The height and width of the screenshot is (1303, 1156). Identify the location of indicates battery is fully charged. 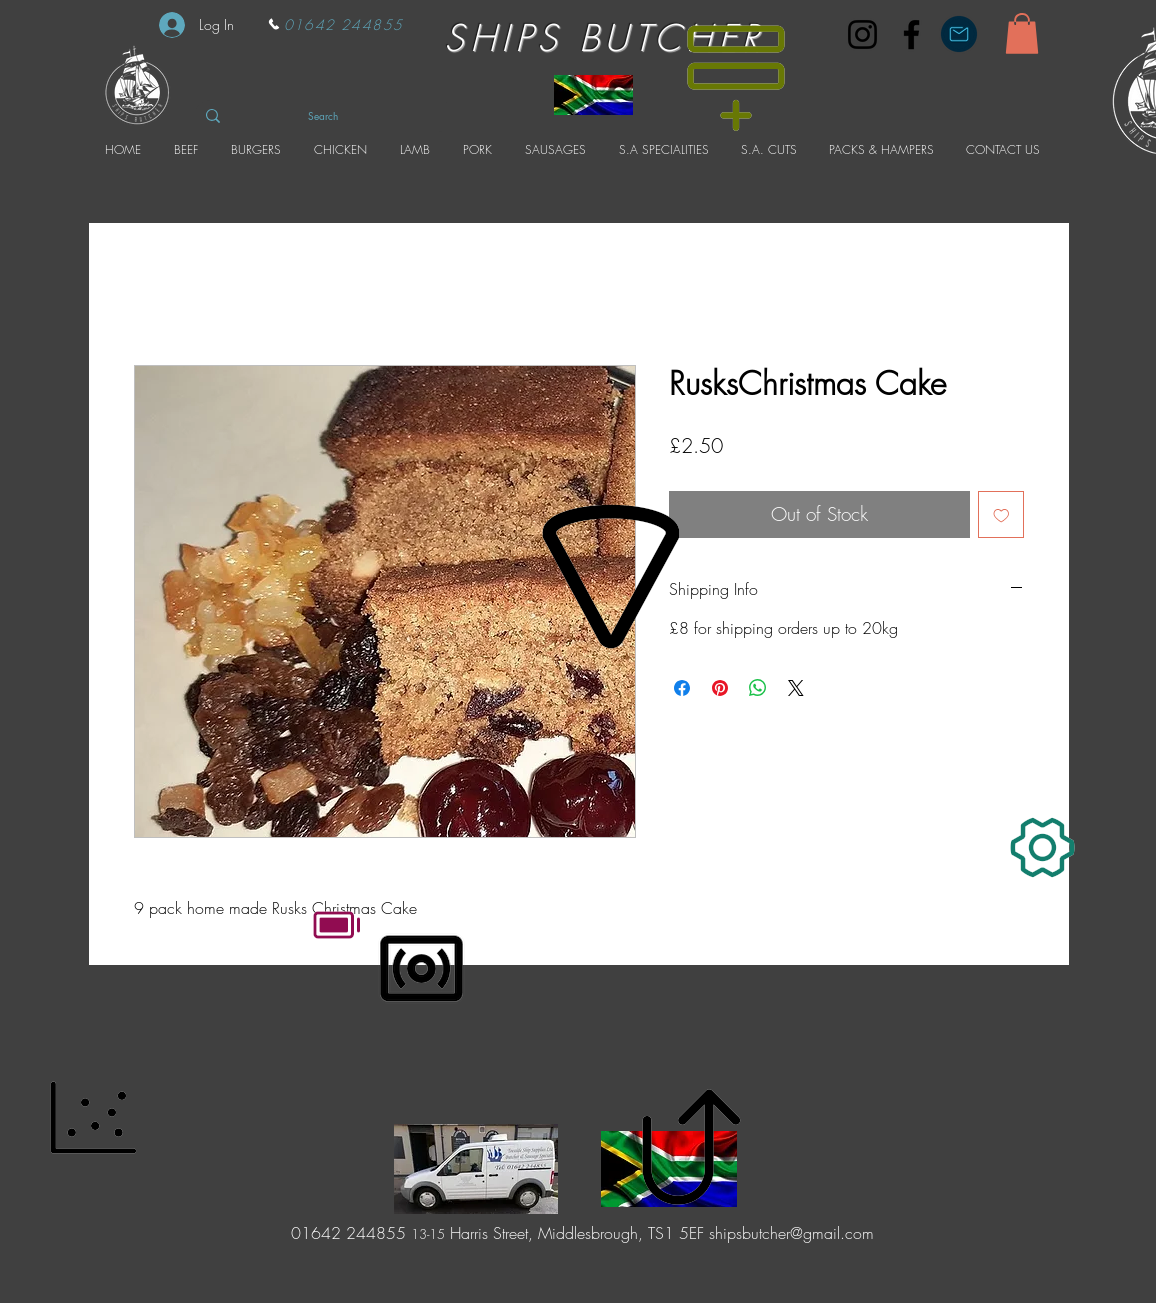
(336, 925).